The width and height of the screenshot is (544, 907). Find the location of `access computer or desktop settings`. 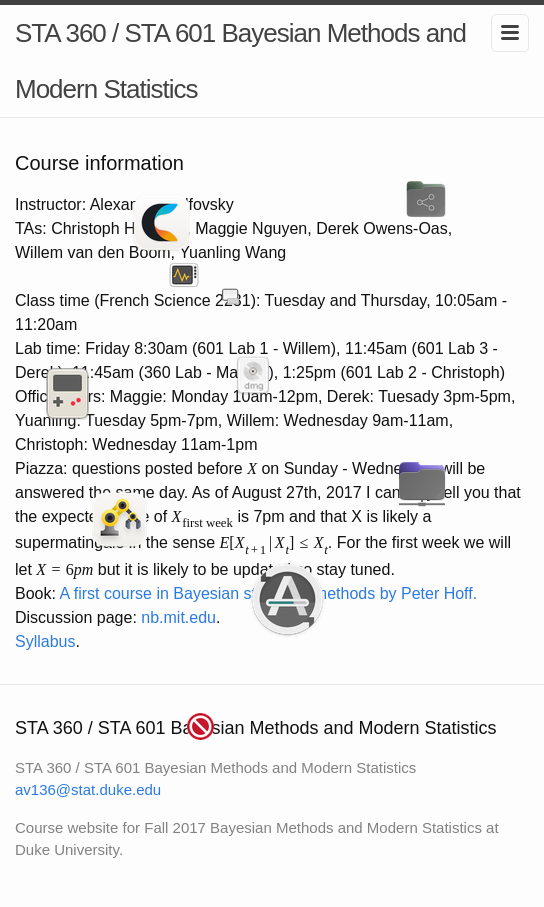

access computer or desktop settings is located at coordinates (230, 296).